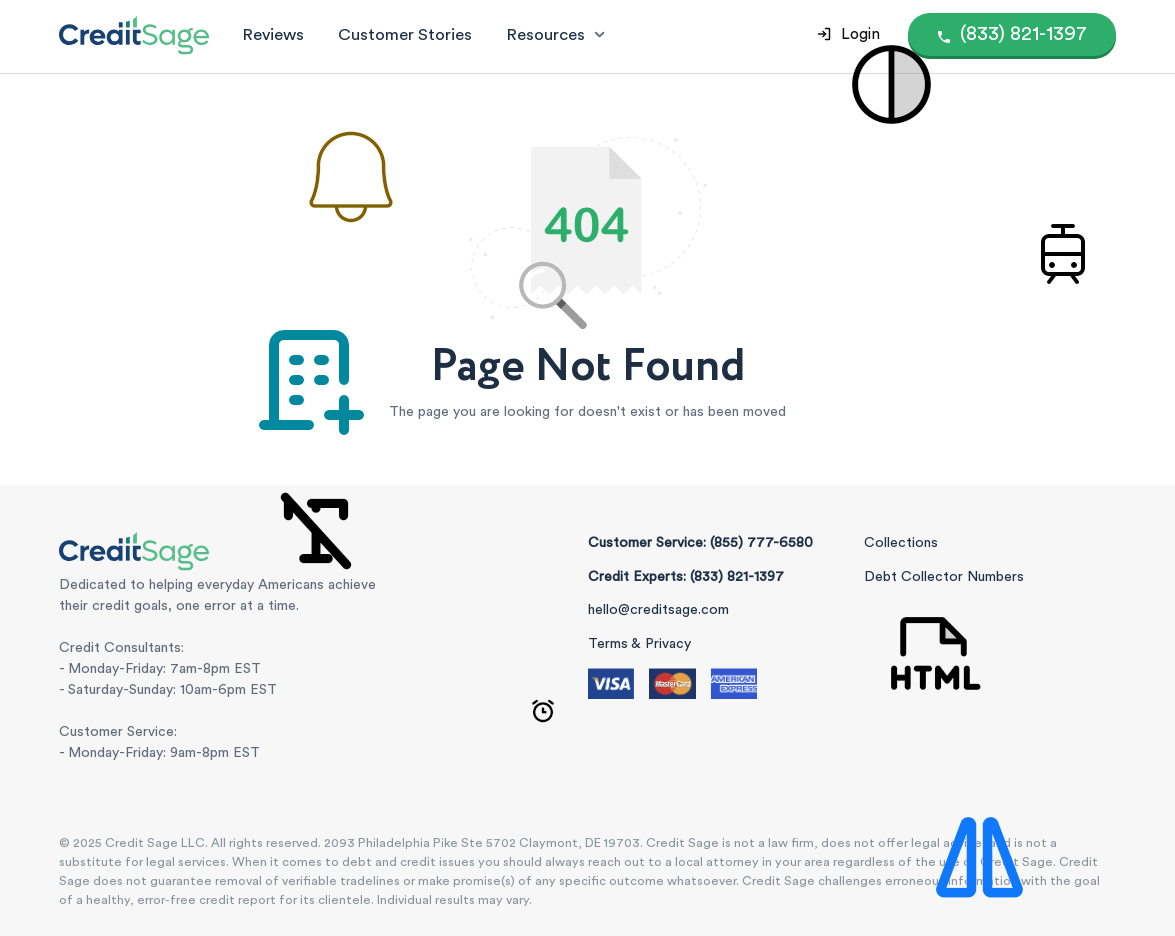 Image resolution: width=1175 pixels, height=936 pixels. I want to click on toggle between light and dark mode, so click(891, 84).